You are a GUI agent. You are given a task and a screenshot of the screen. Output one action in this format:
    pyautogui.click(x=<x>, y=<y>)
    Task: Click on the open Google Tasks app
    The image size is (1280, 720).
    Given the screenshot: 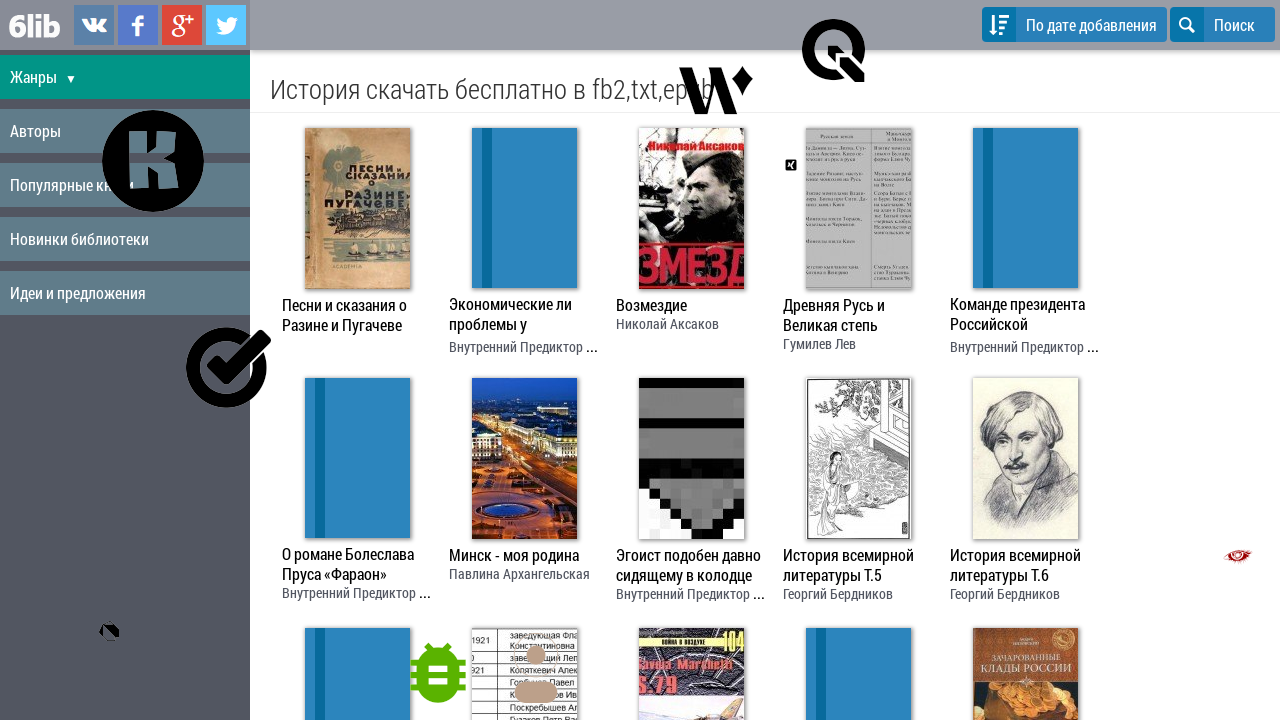 What is the action you would take?
    pyautogui.click(x=228, y=367)
    